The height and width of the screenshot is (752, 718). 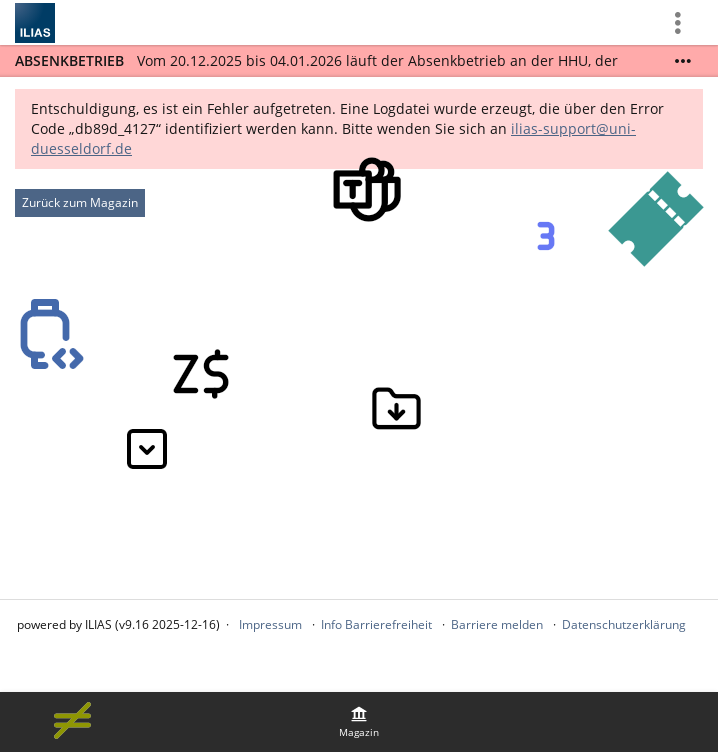 What do you see at coordinates (656, 219) in the screenshot?
I see `view your tickets or passes` at bounding box center [656, 219].